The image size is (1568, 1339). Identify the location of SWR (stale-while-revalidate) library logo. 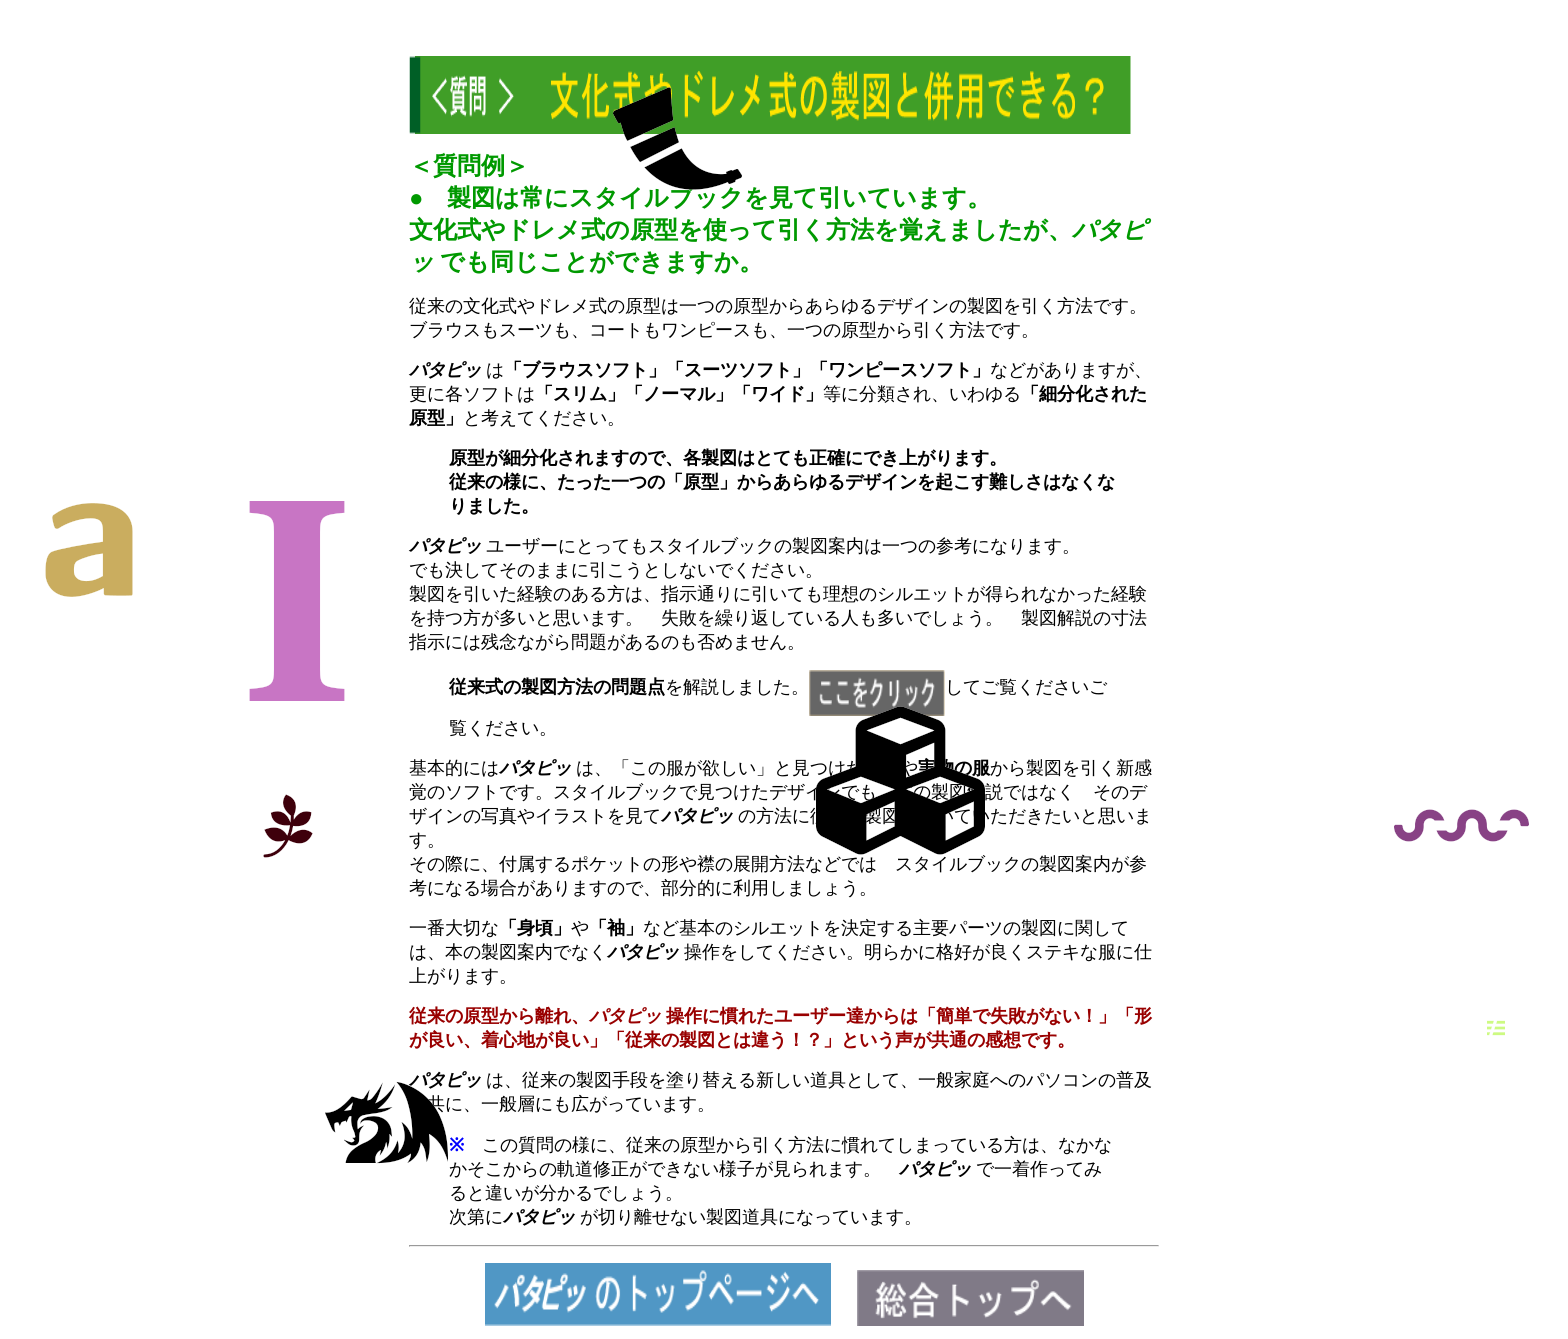
(1461, 825).